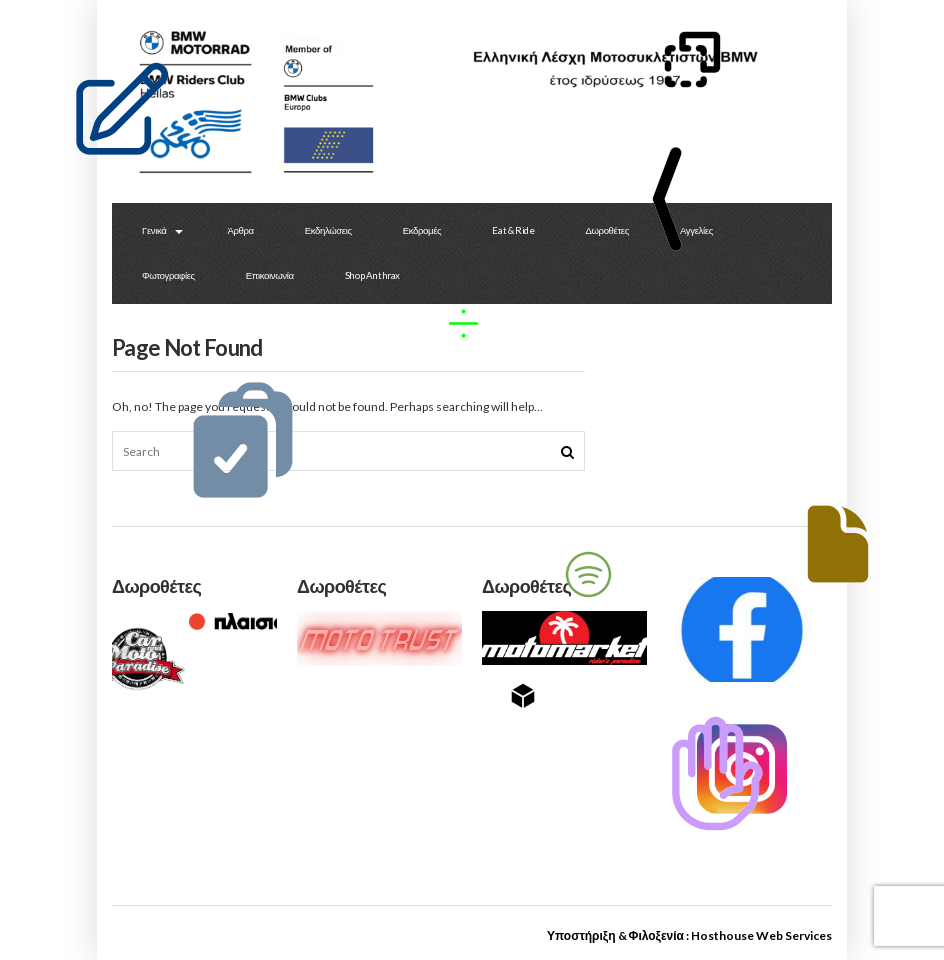  What do you see at coordinates (120, 110) in the screenshot?
I see `edit or compose a new document` at bounding box center [120, 110].